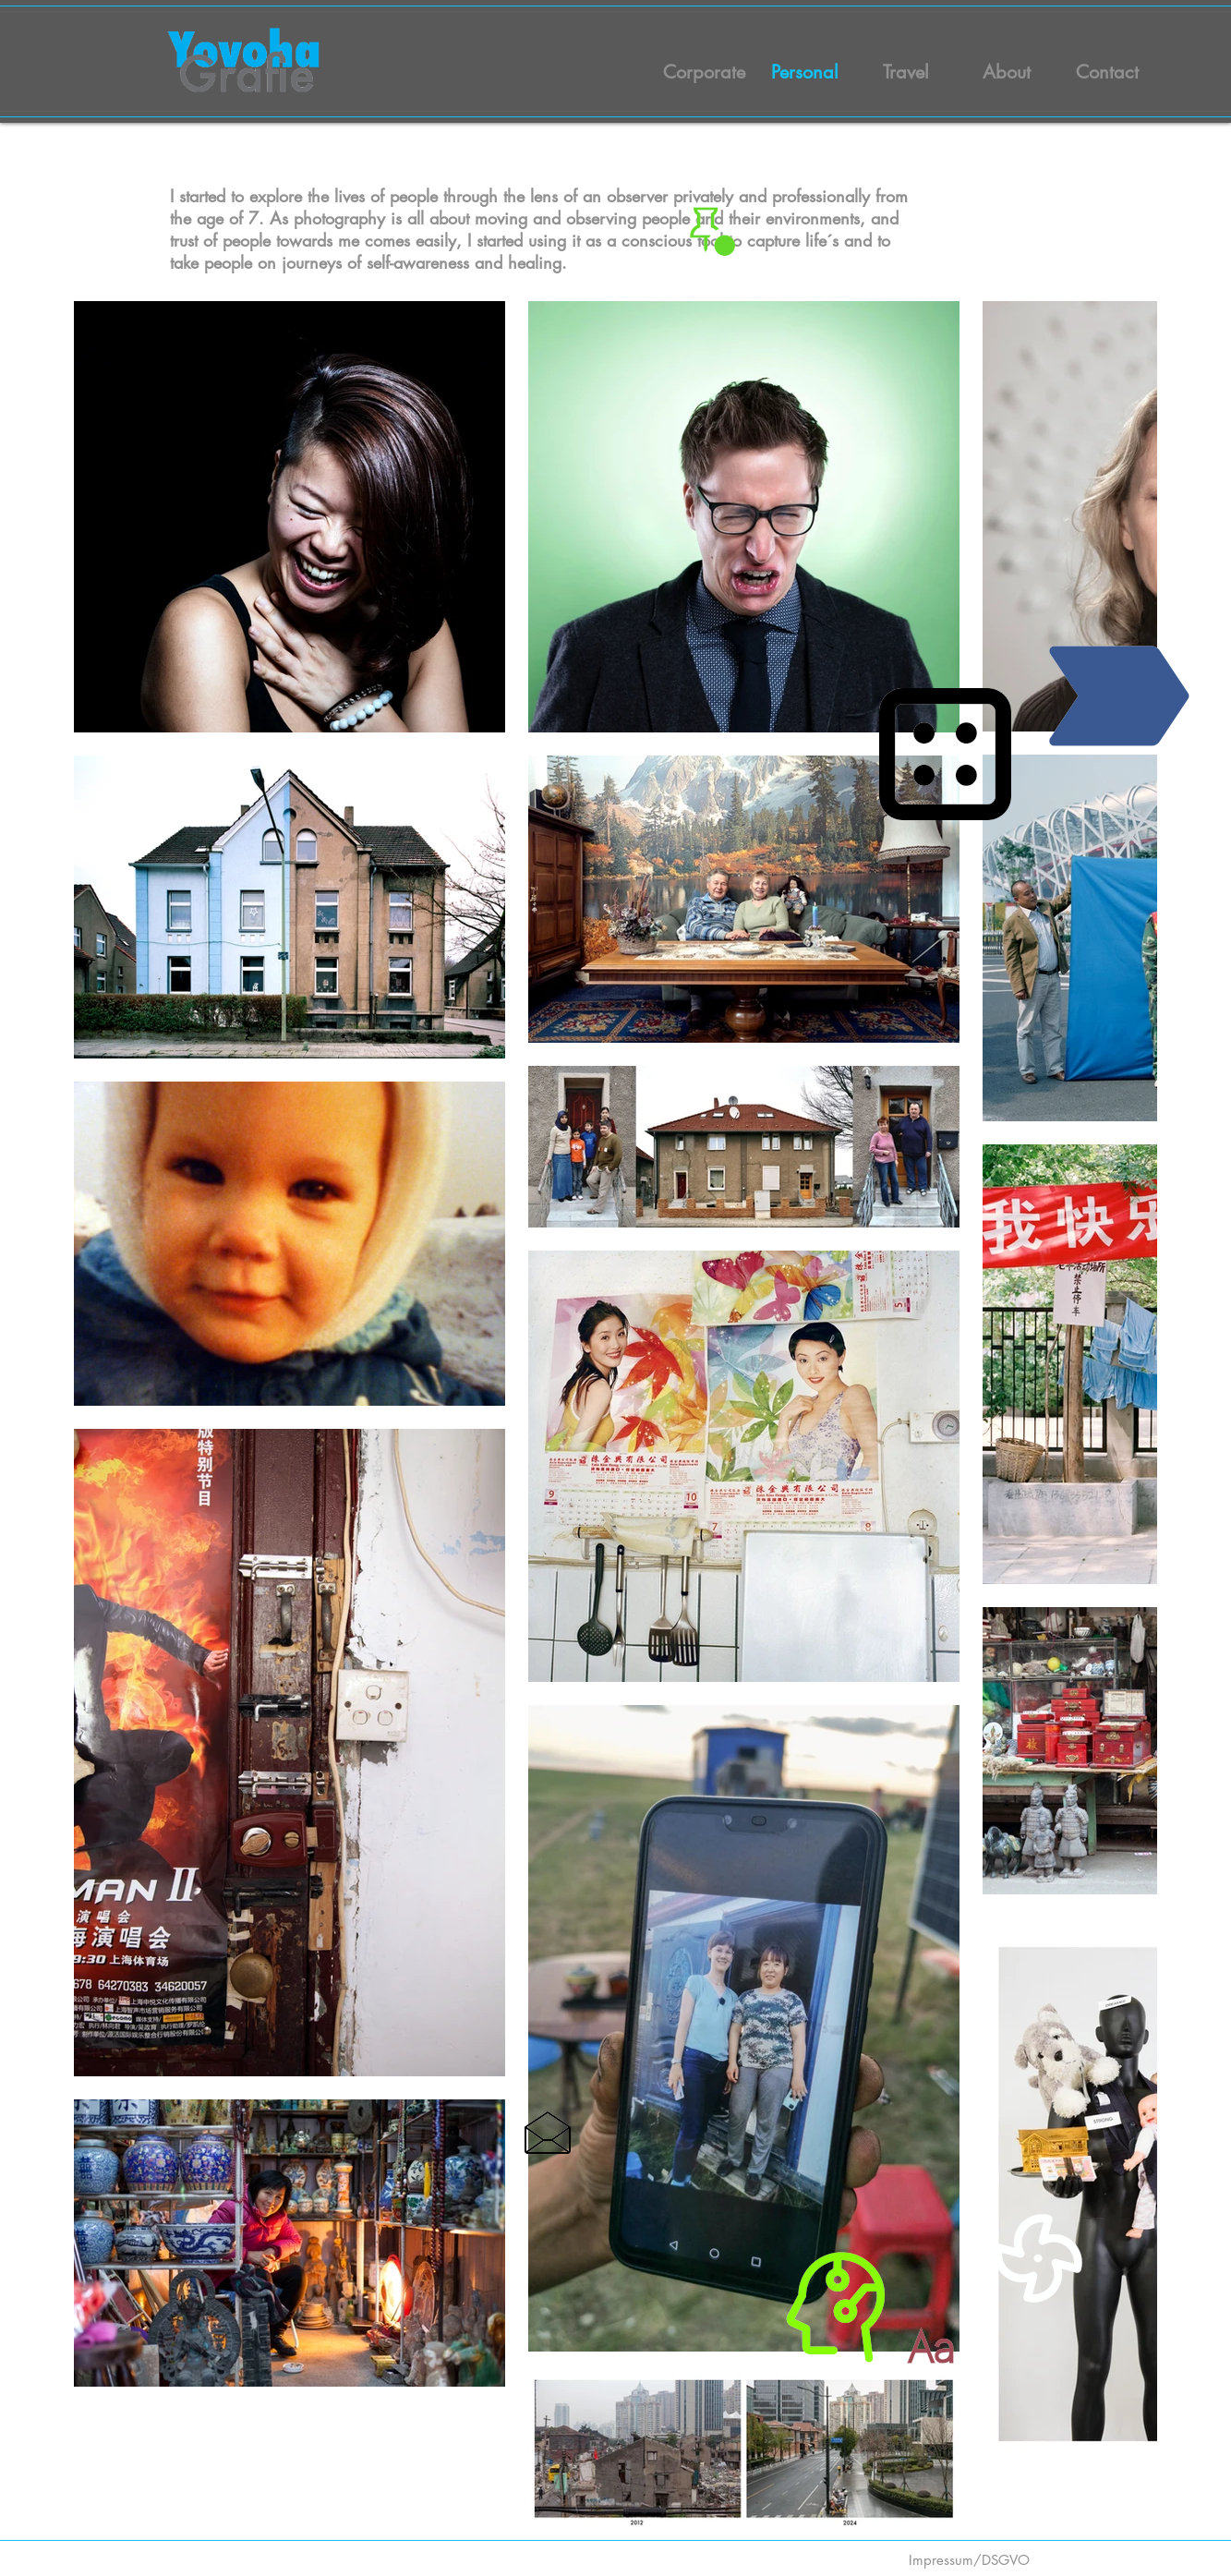 Image resolution: width=1231 pixels, height=2576 pixels. Describe the element at coordinates (838, 2307) in the screenshot. I see `access AI or machine learning features` at that location.